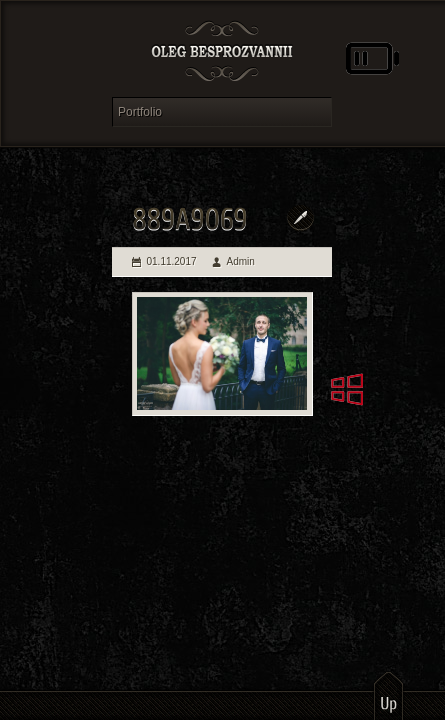 This screenshot has width=445, height=720. Describe the element at coordinates (372, 58) in the screenshot. I see `indicates medium battery level` at that location.